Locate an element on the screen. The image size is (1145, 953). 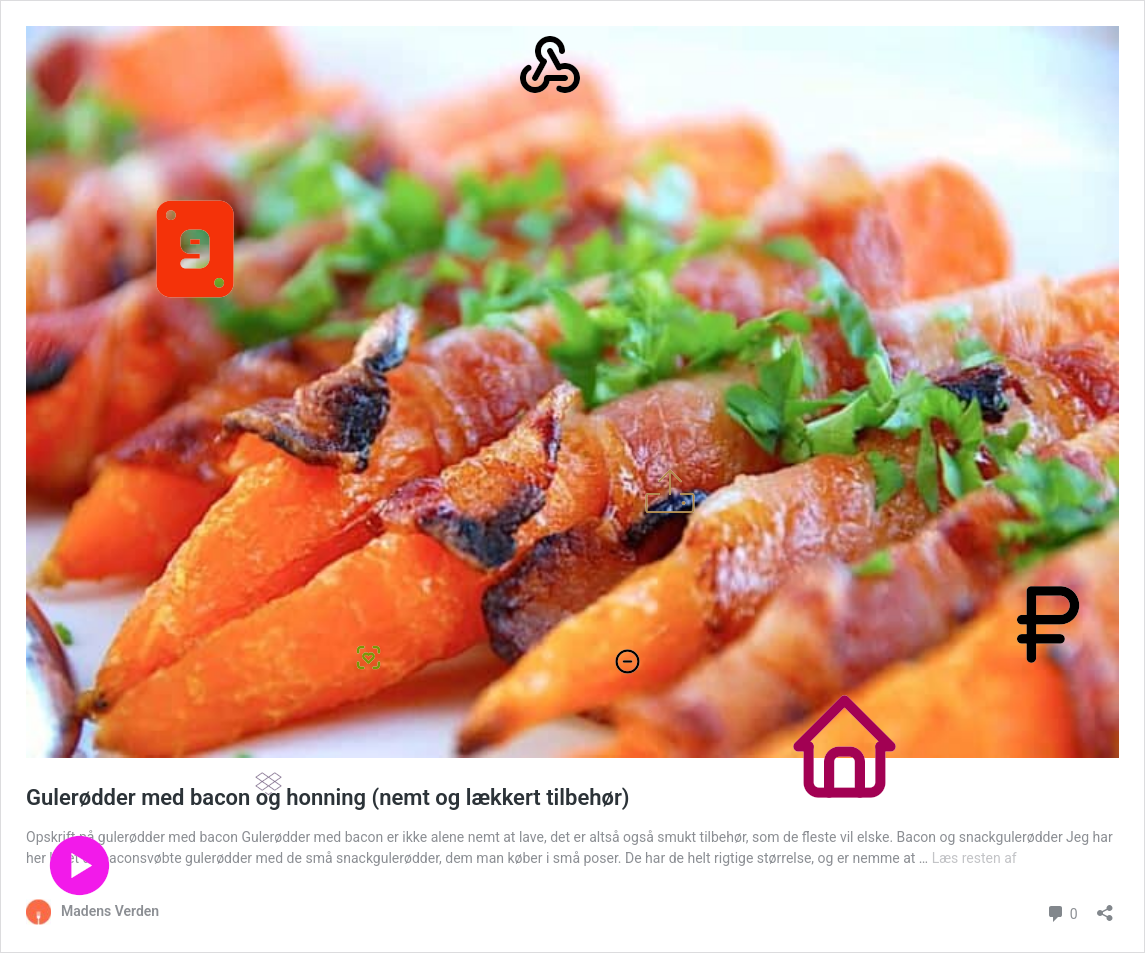
access dropbox cloud storage is located at coordinates (268, 782).